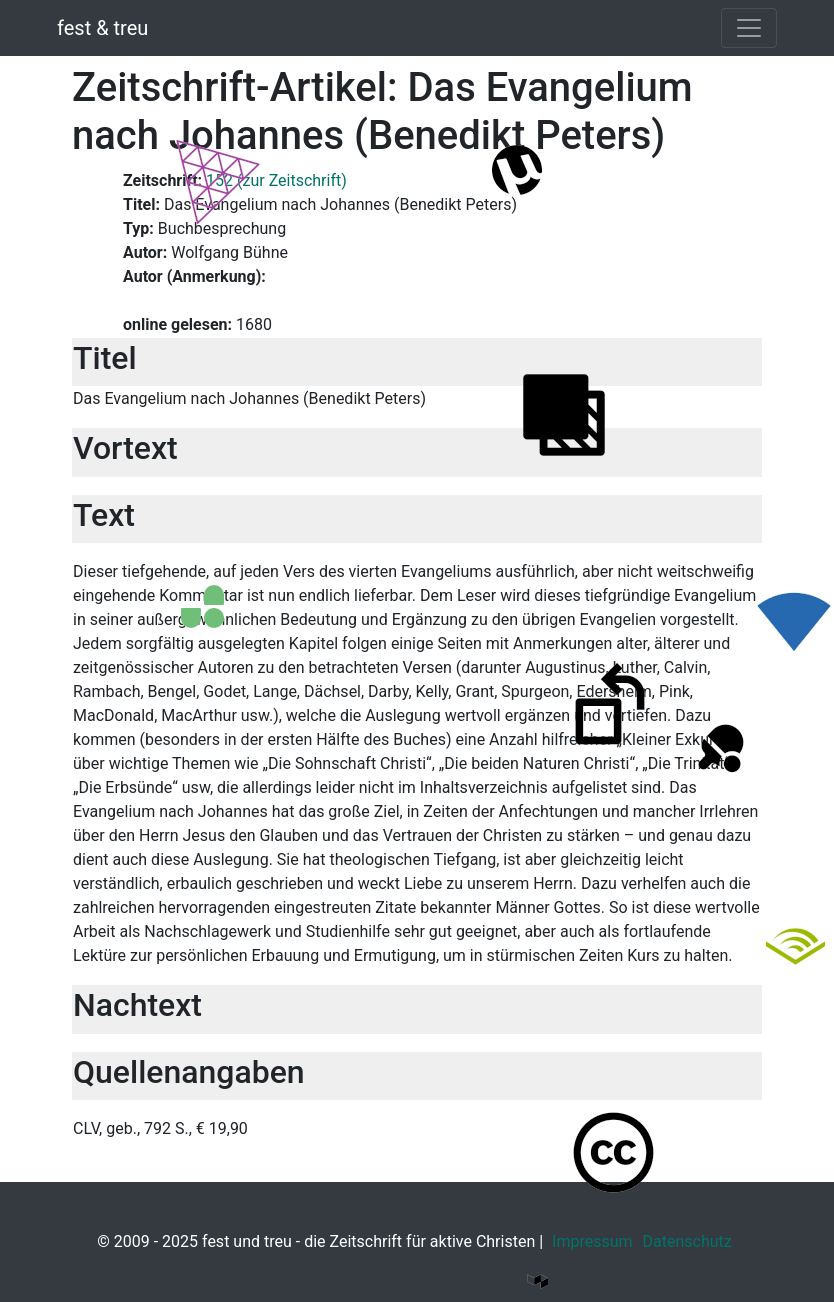 The width and height of the screenshot is (834, 1302). I want to click on indicates active wifi connection, so click(794, 622).